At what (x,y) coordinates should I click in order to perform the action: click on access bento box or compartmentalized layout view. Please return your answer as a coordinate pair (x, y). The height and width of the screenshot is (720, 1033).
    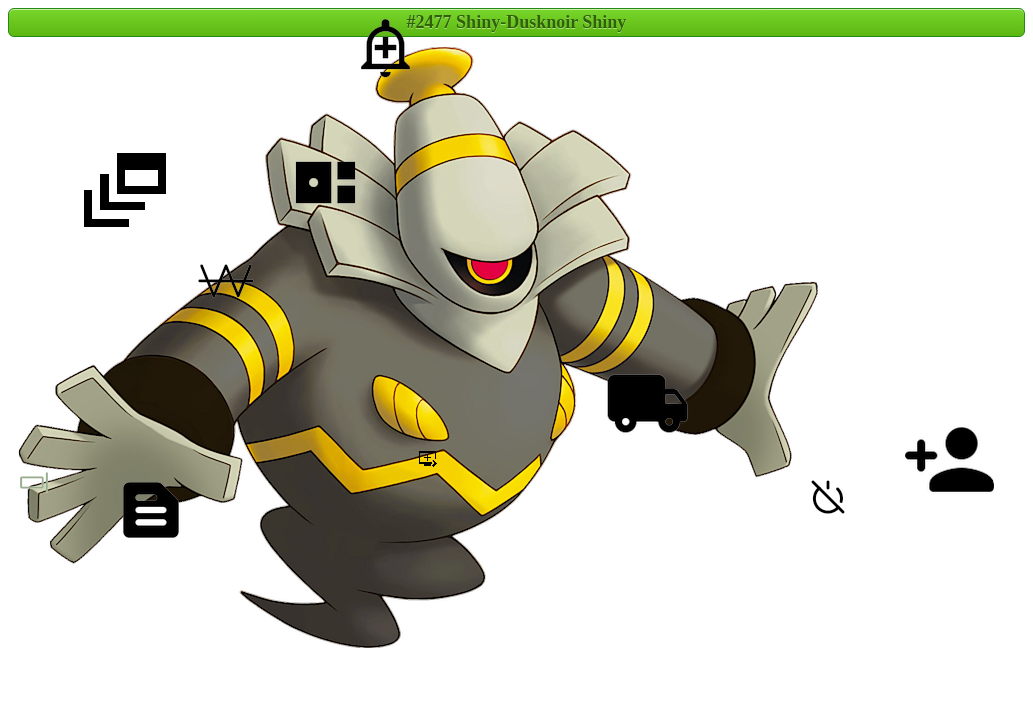
    Looking at the image, I should click on (325, 182).